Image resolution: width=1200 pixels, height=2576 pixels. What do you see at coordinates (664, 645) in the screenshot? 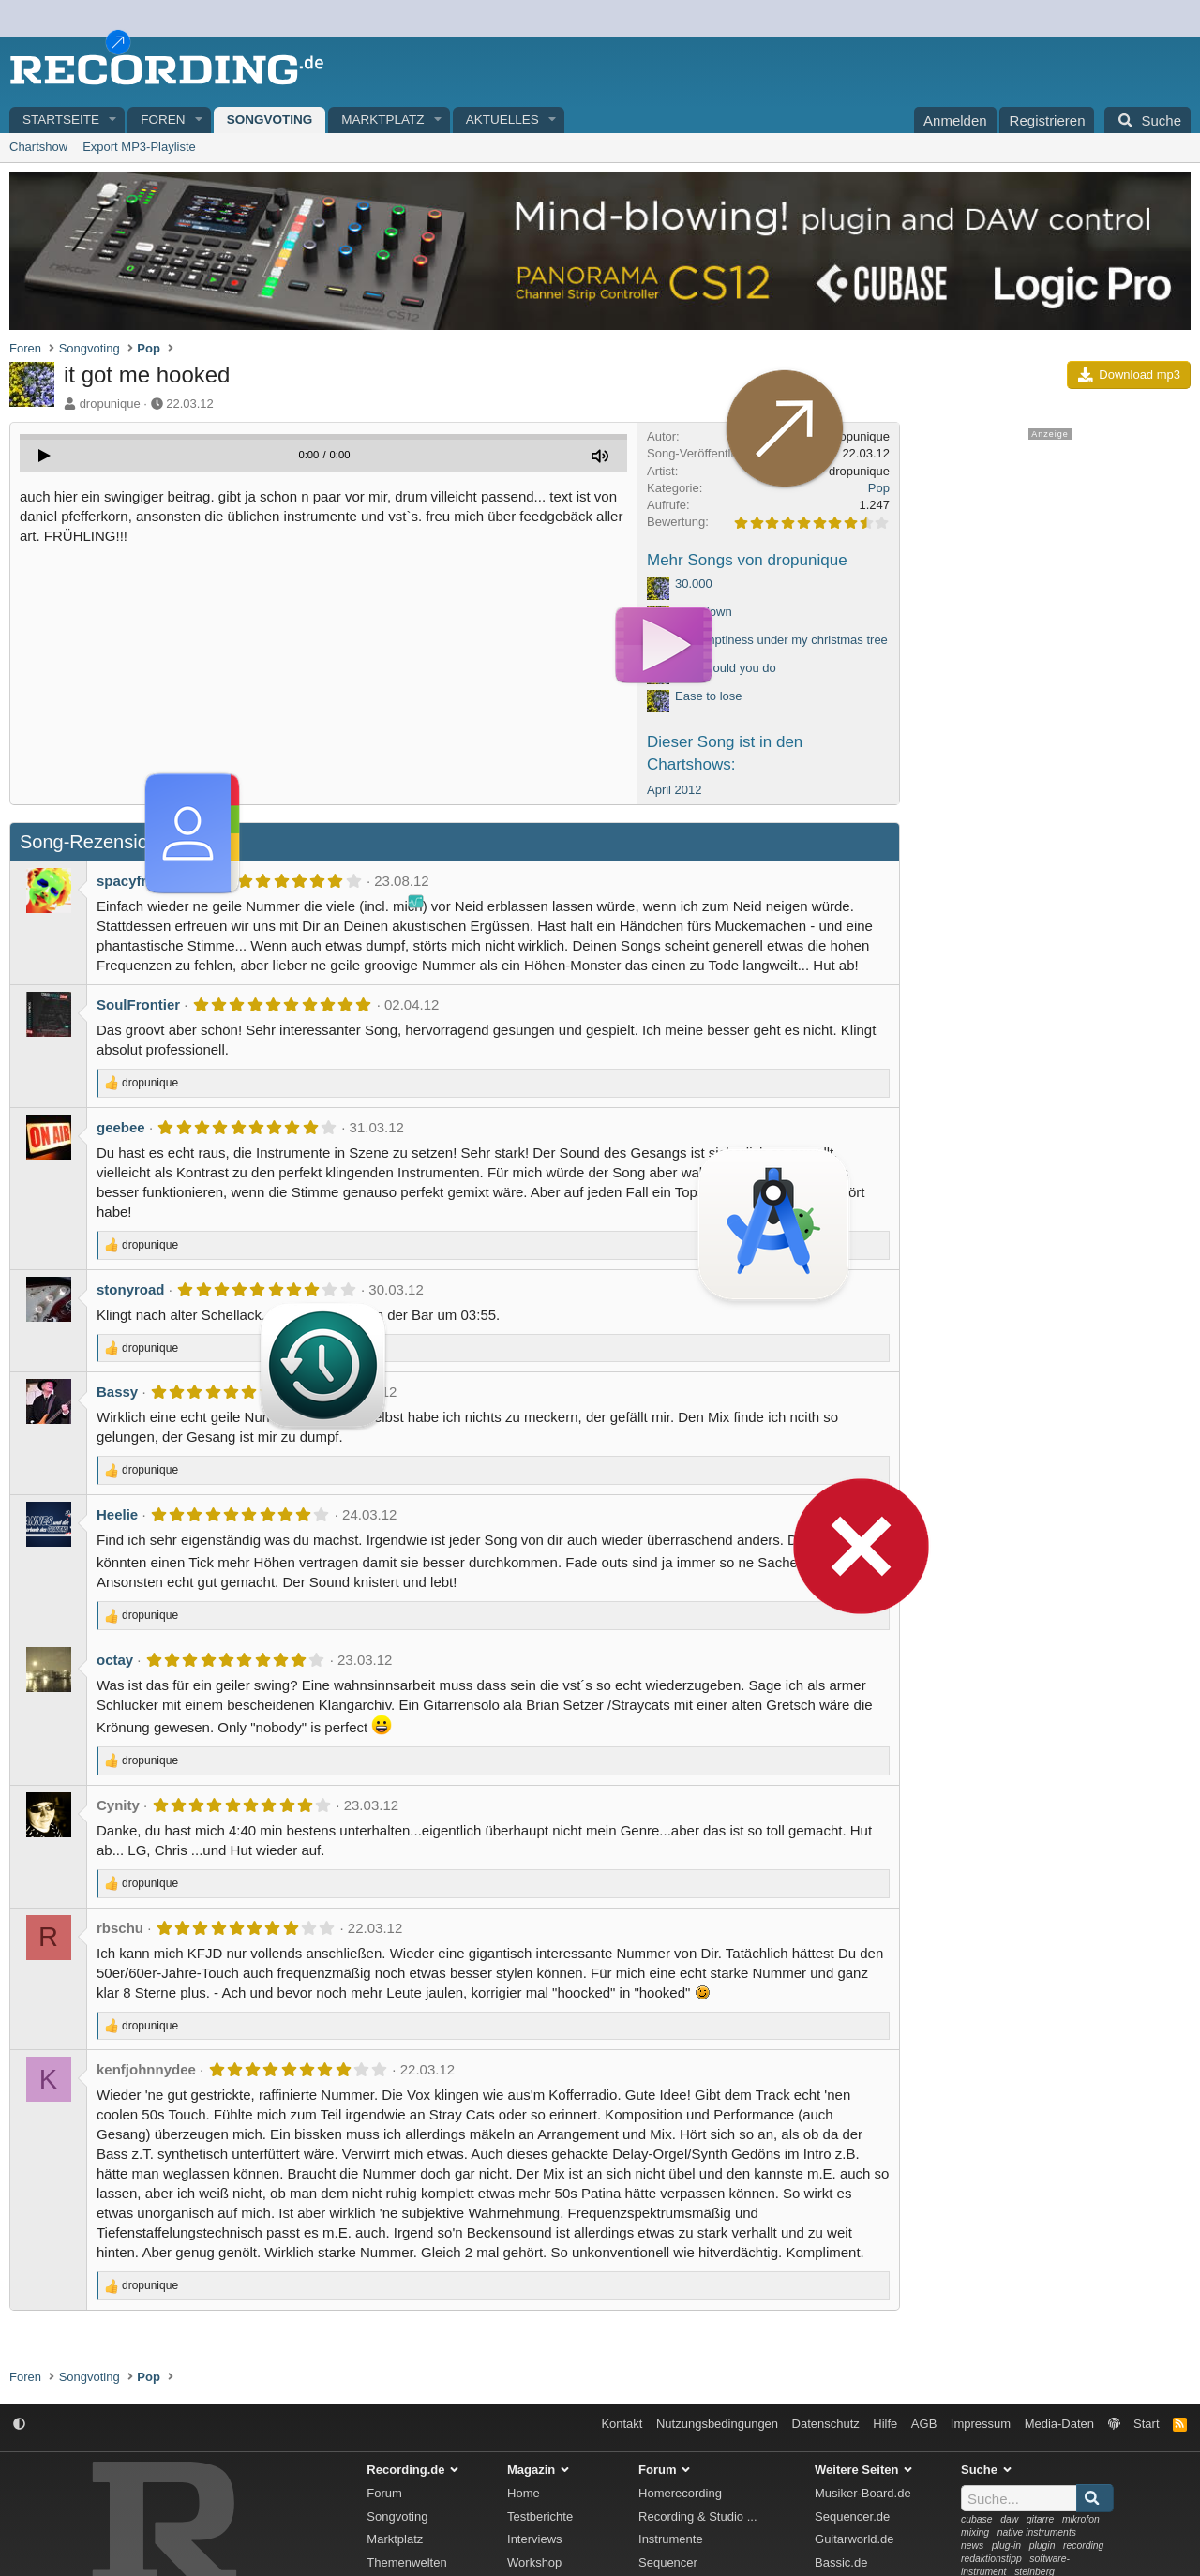
I see `open the video player app` at bounding box center [664, 645].